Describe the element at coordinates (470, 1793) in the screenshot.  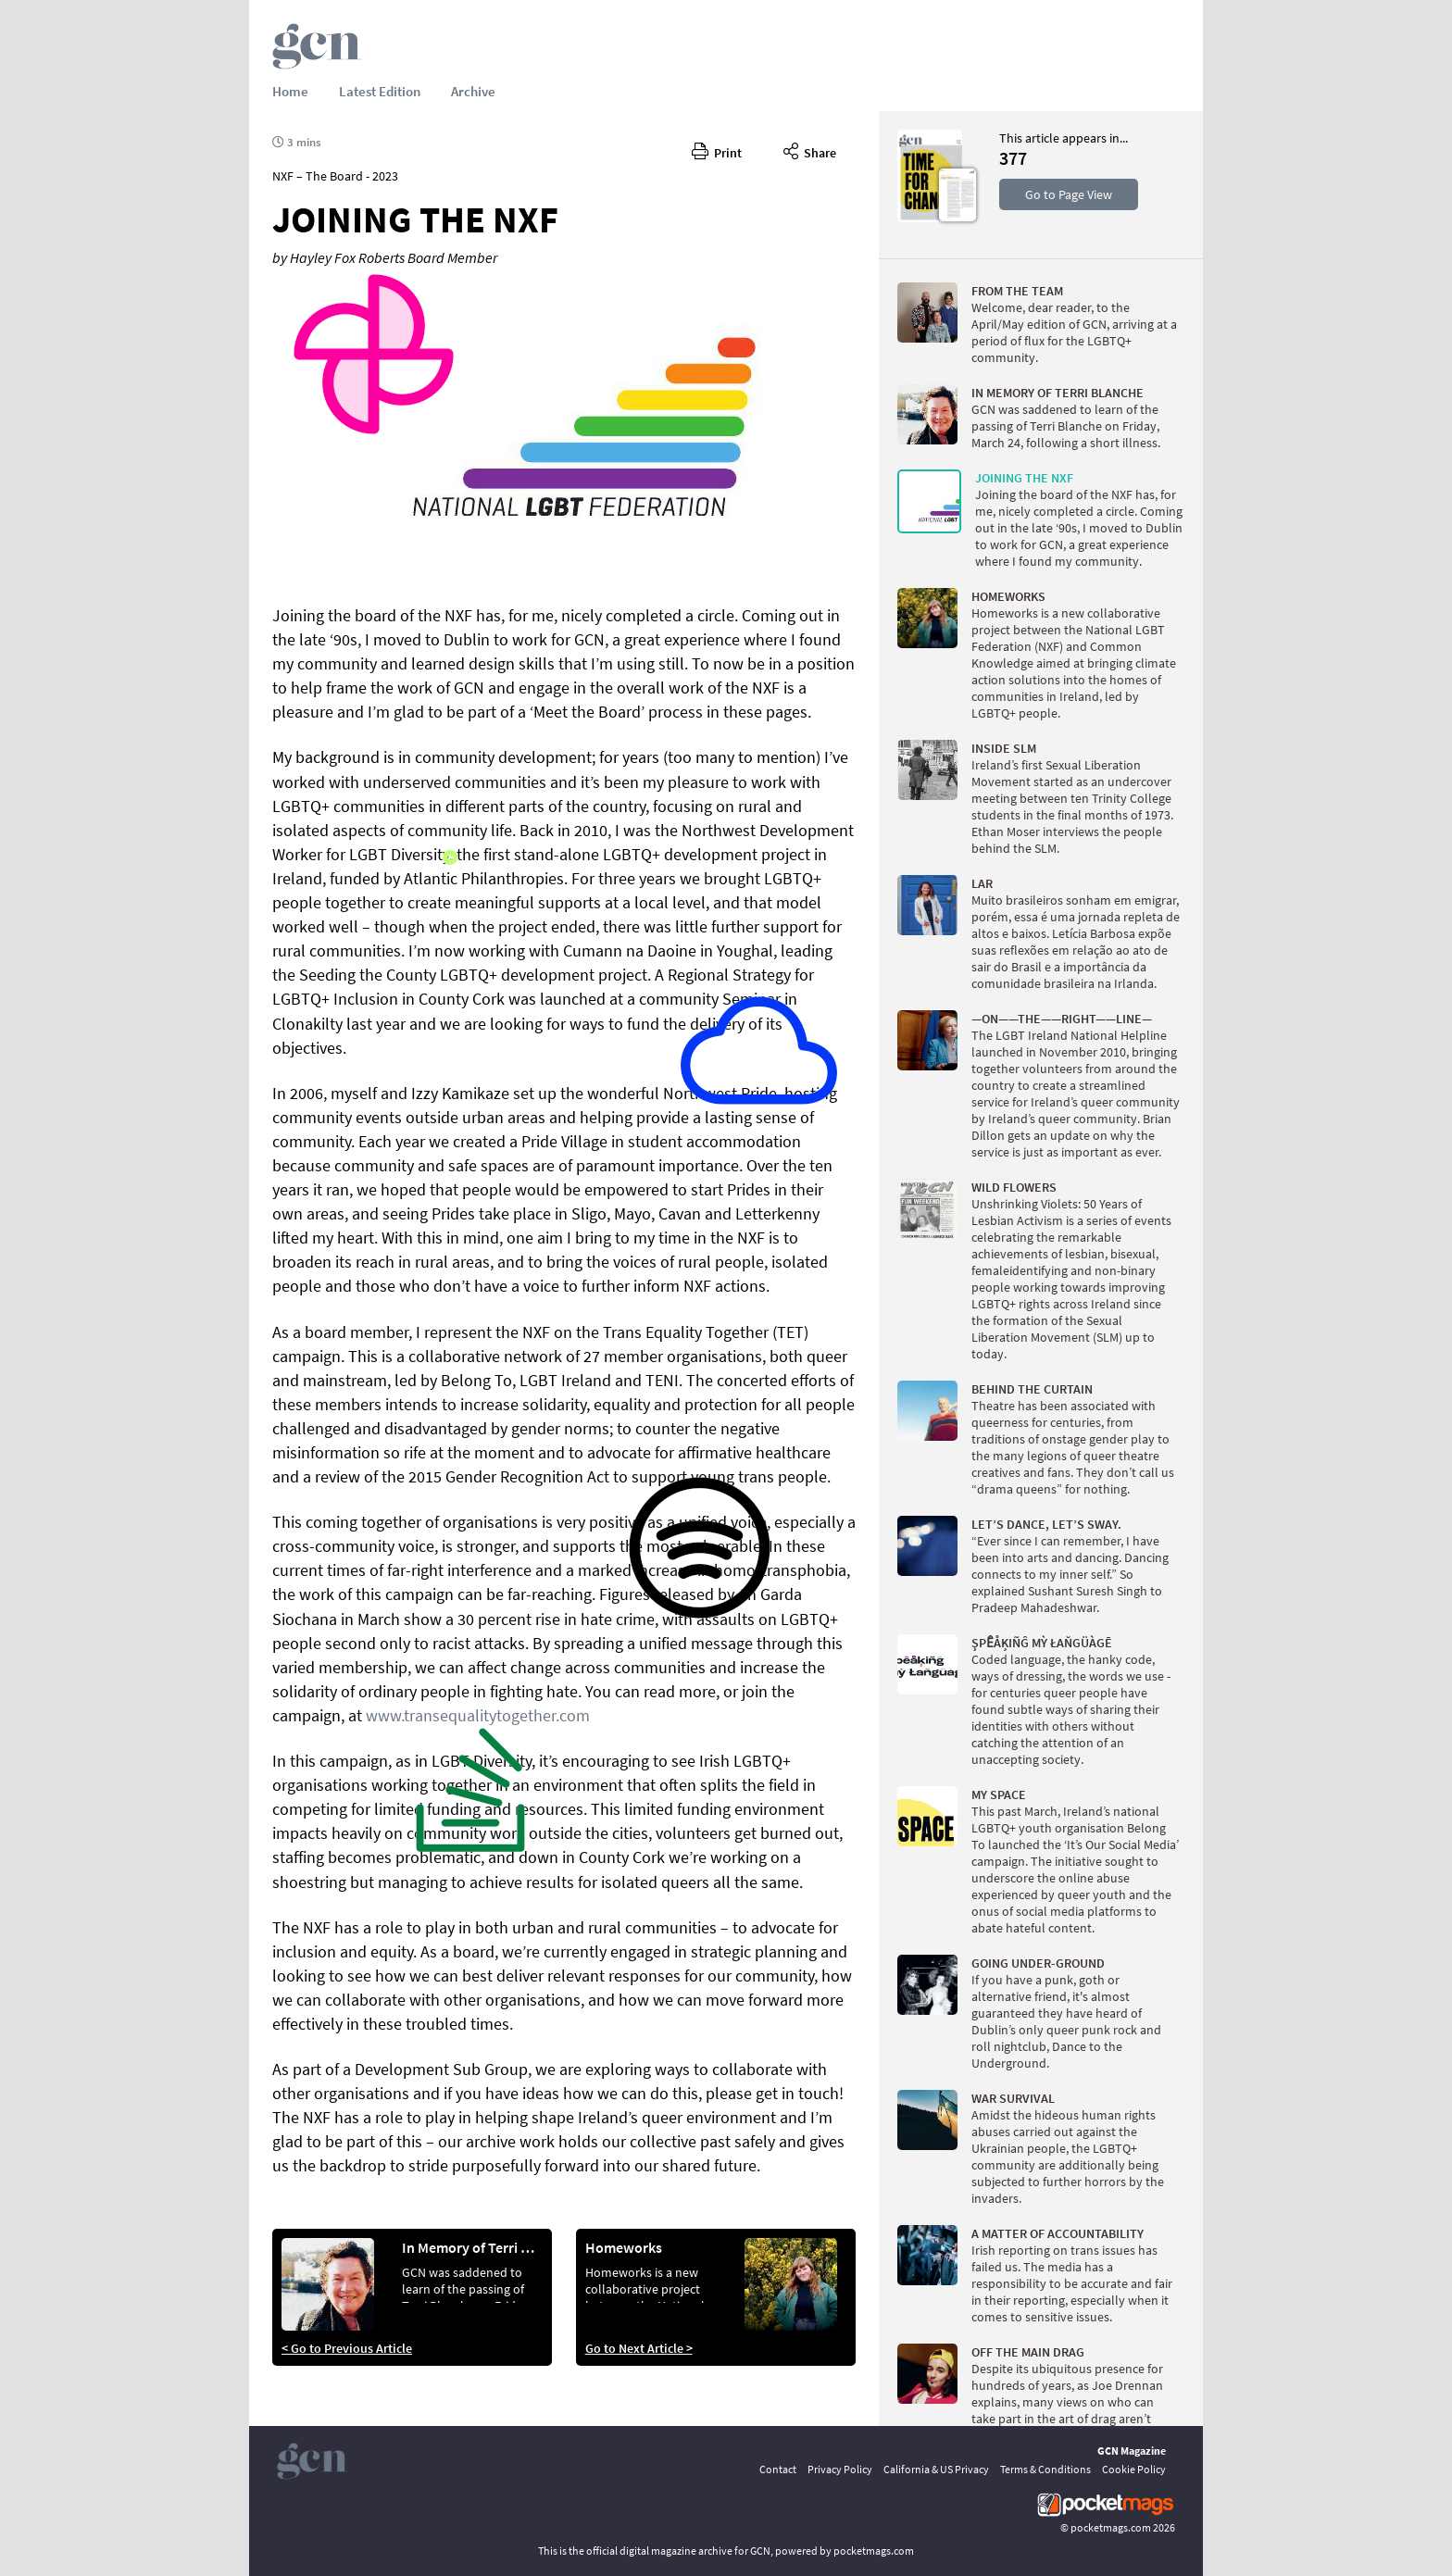
I see `visit stack overflow for developer help` at that location.